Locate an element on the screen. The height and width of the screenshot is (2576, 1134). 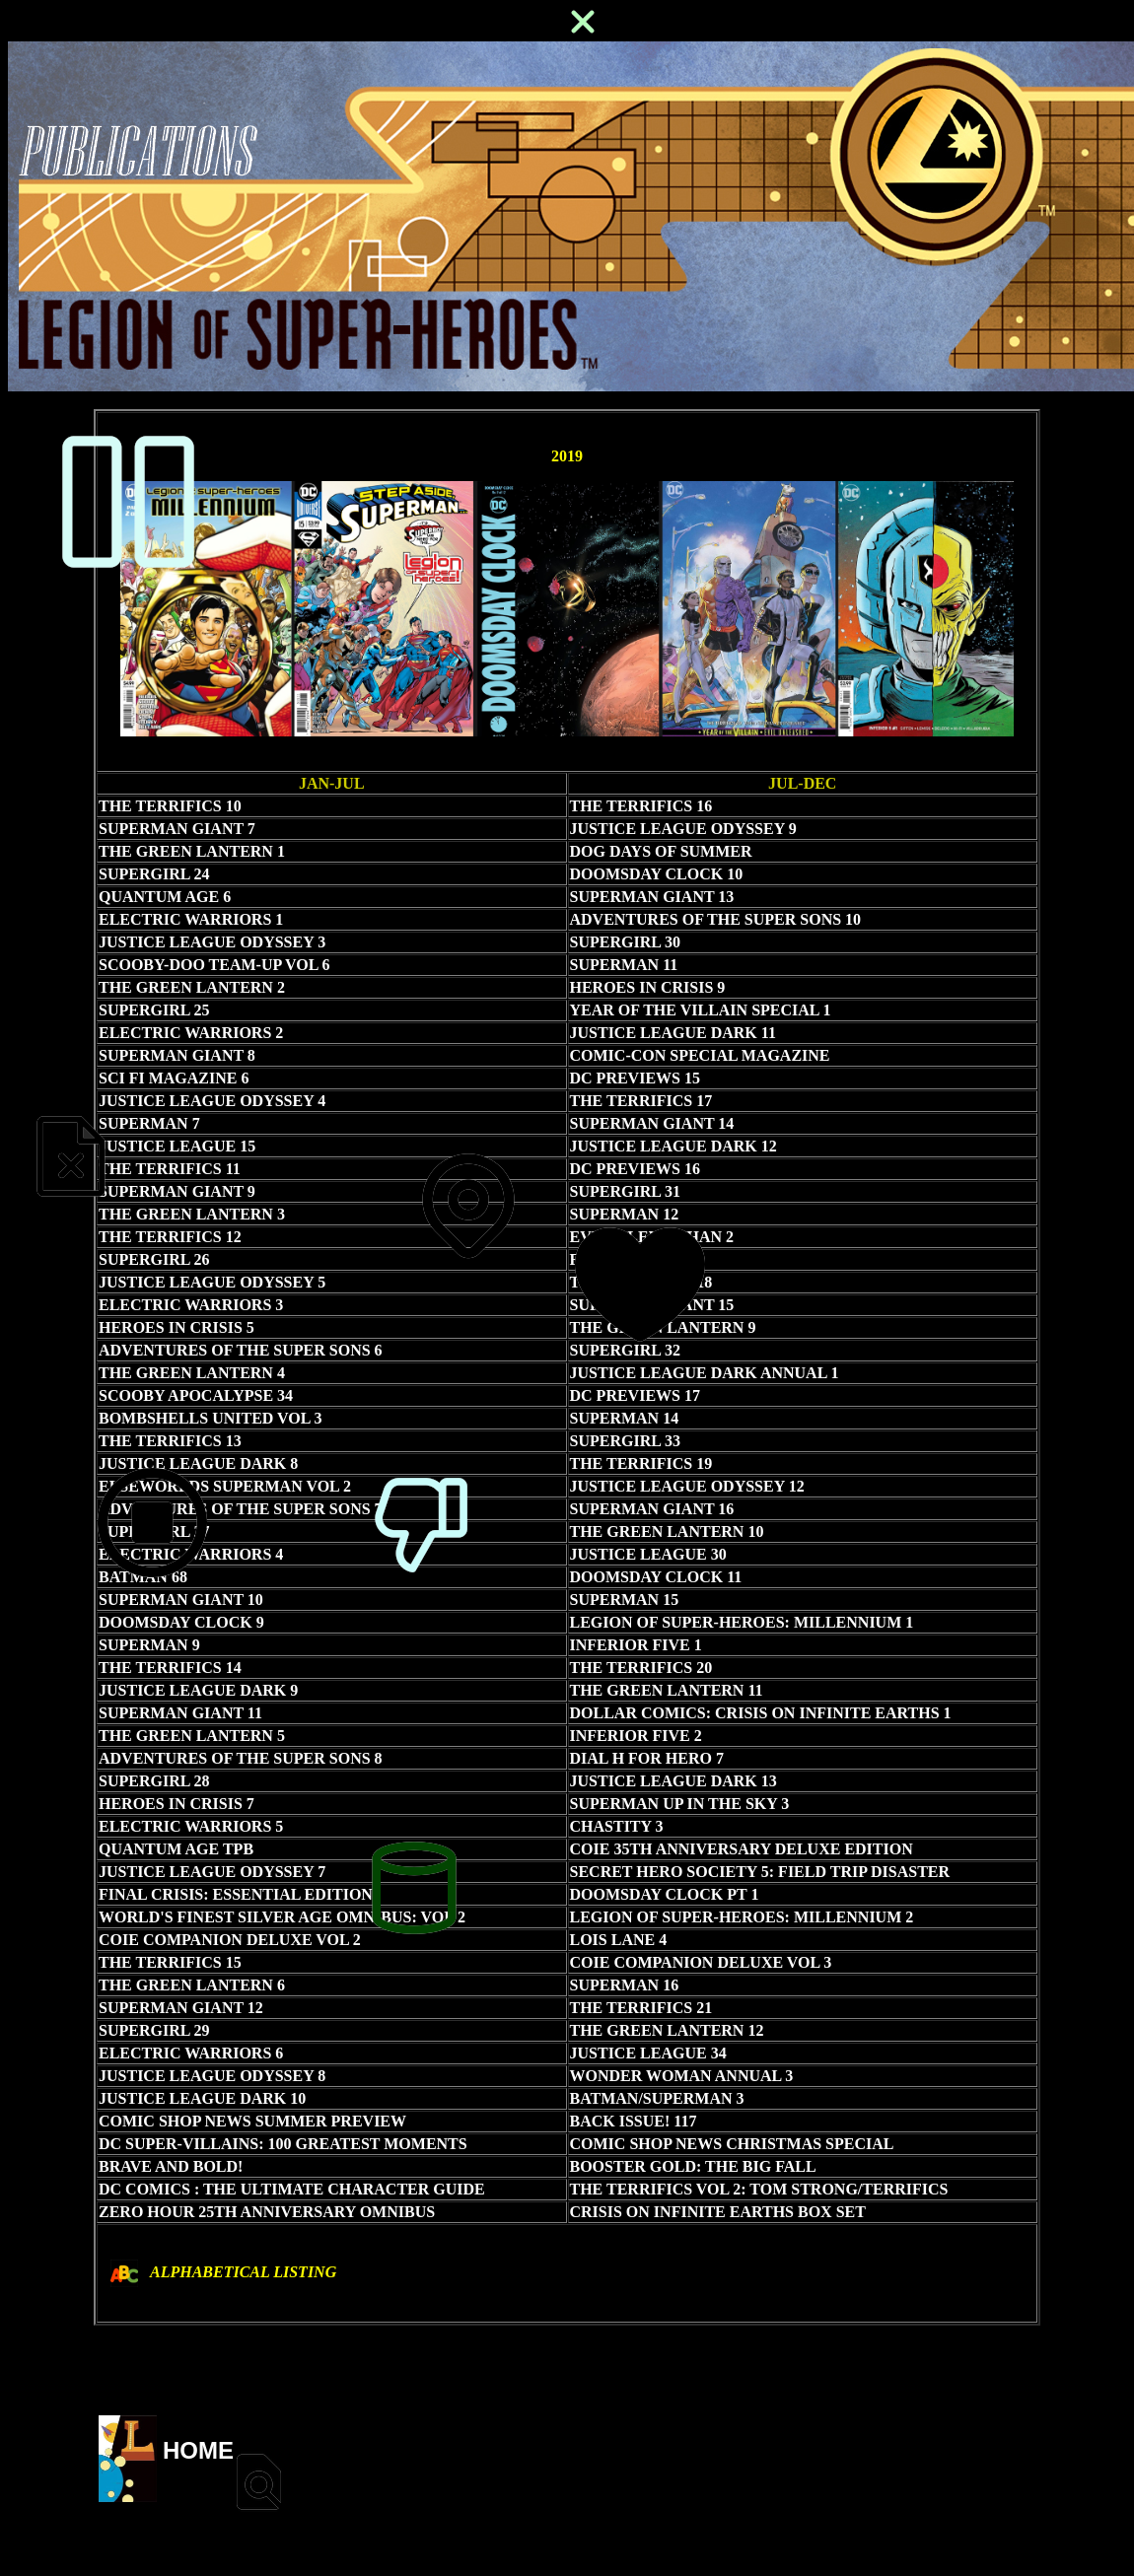
close or dismiss a dialog is located at coordinates (583, 22).